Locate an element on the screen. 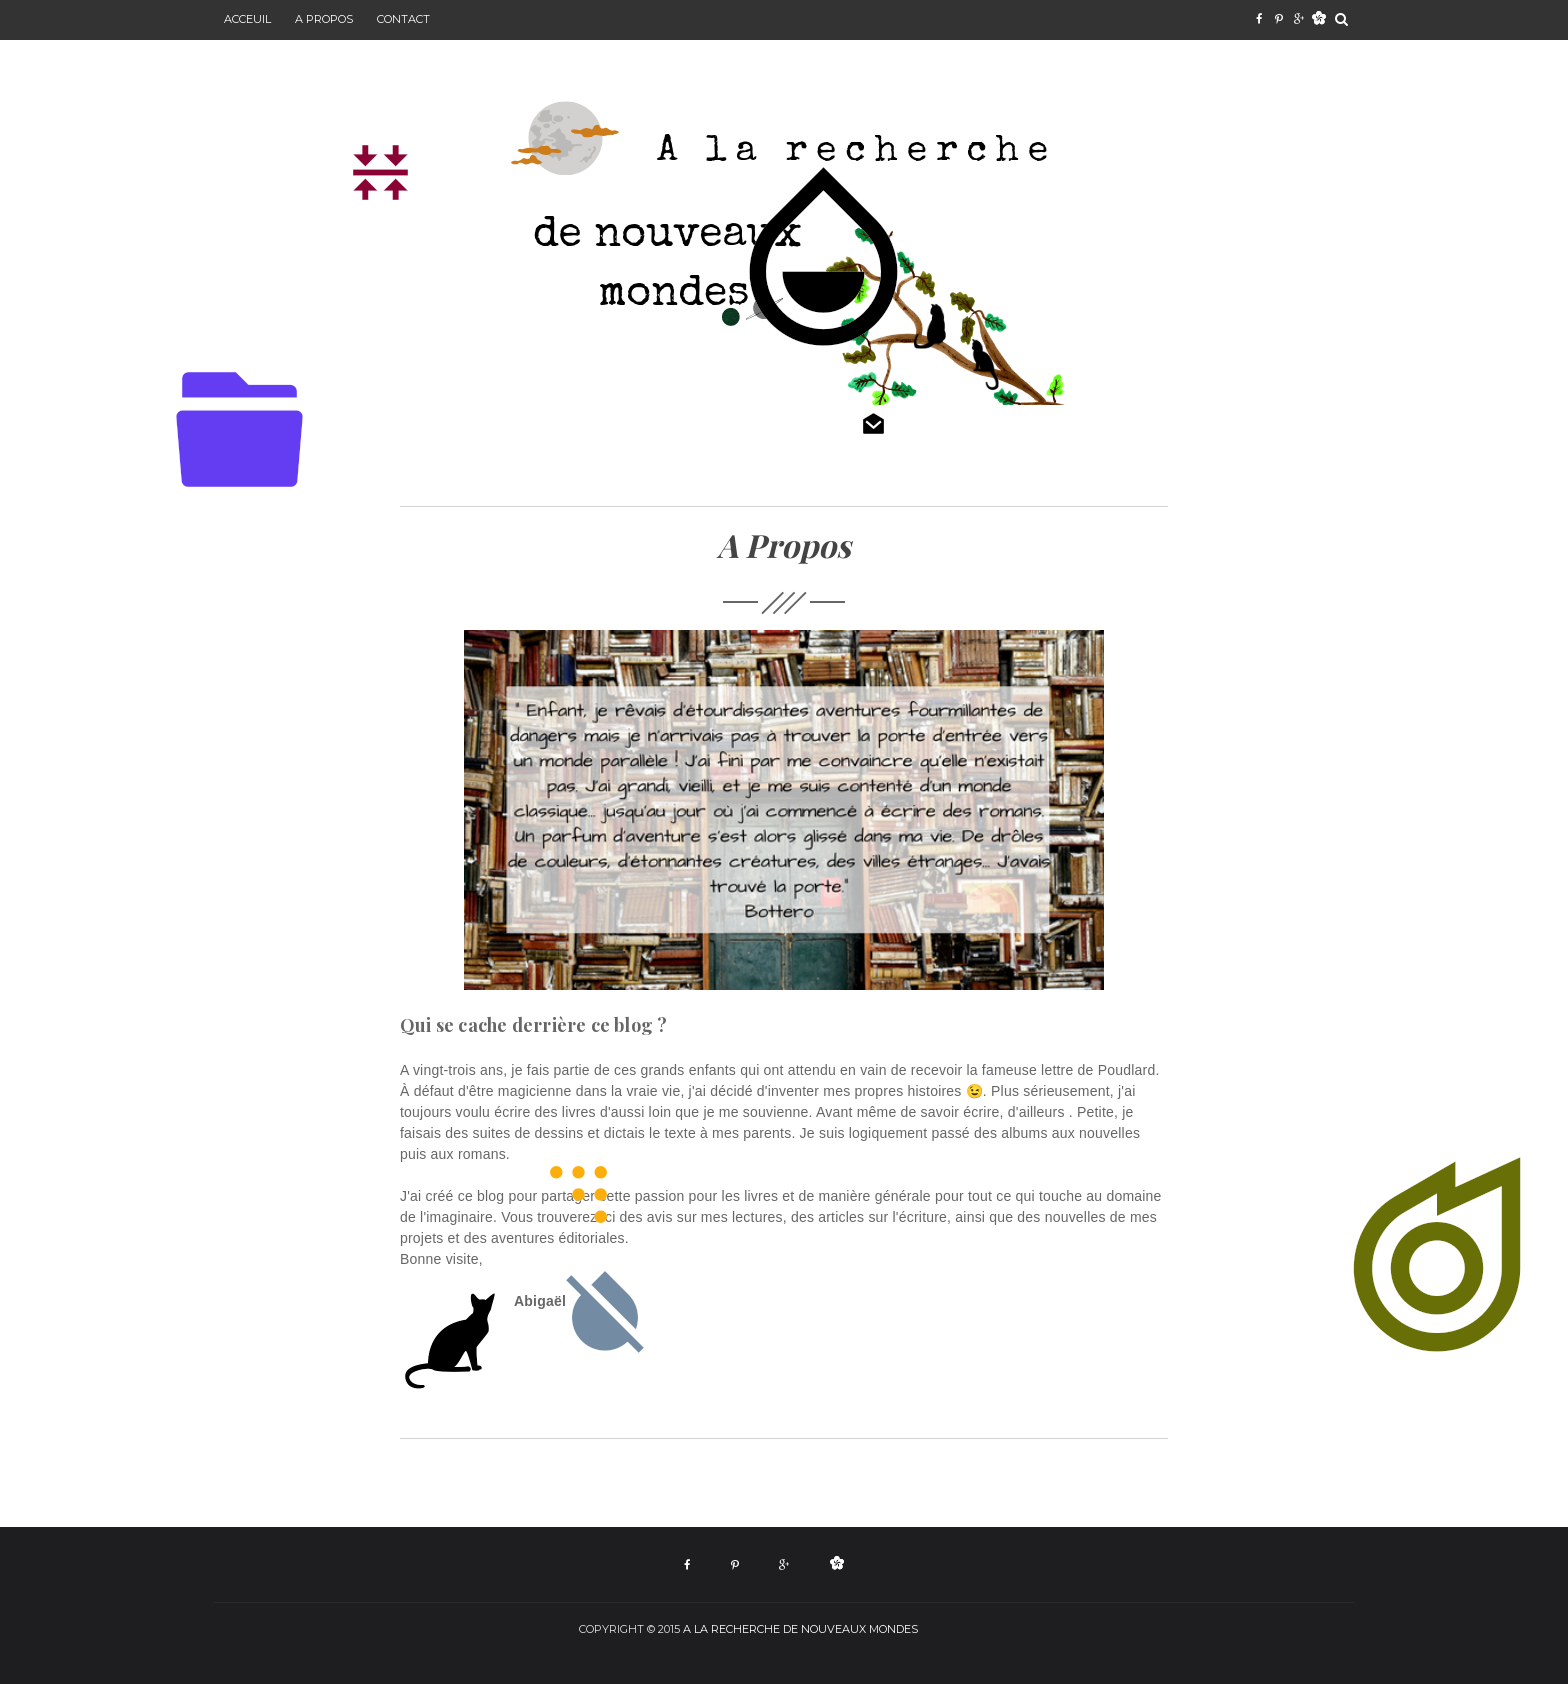  adjust contrast or color balance settings is located at coordinates (823, 263).